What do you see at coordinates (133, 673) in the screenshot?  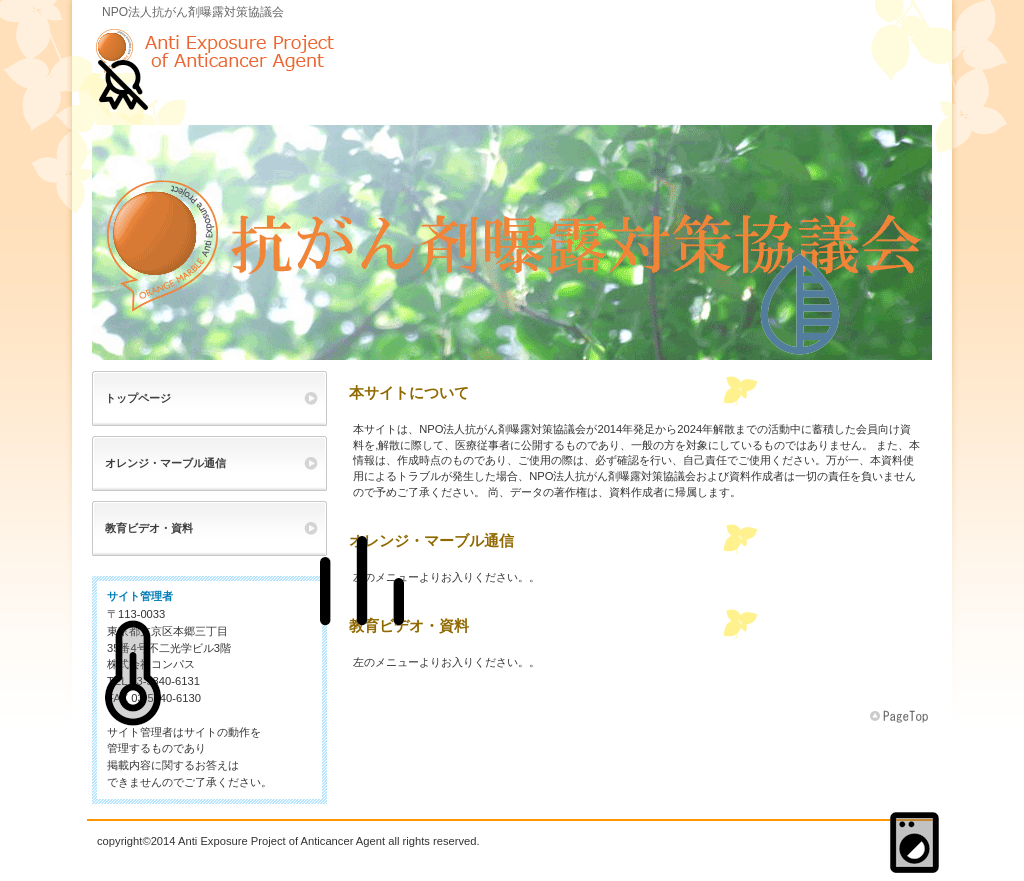 I see `view current temperature` at bounding box center [133, 673].